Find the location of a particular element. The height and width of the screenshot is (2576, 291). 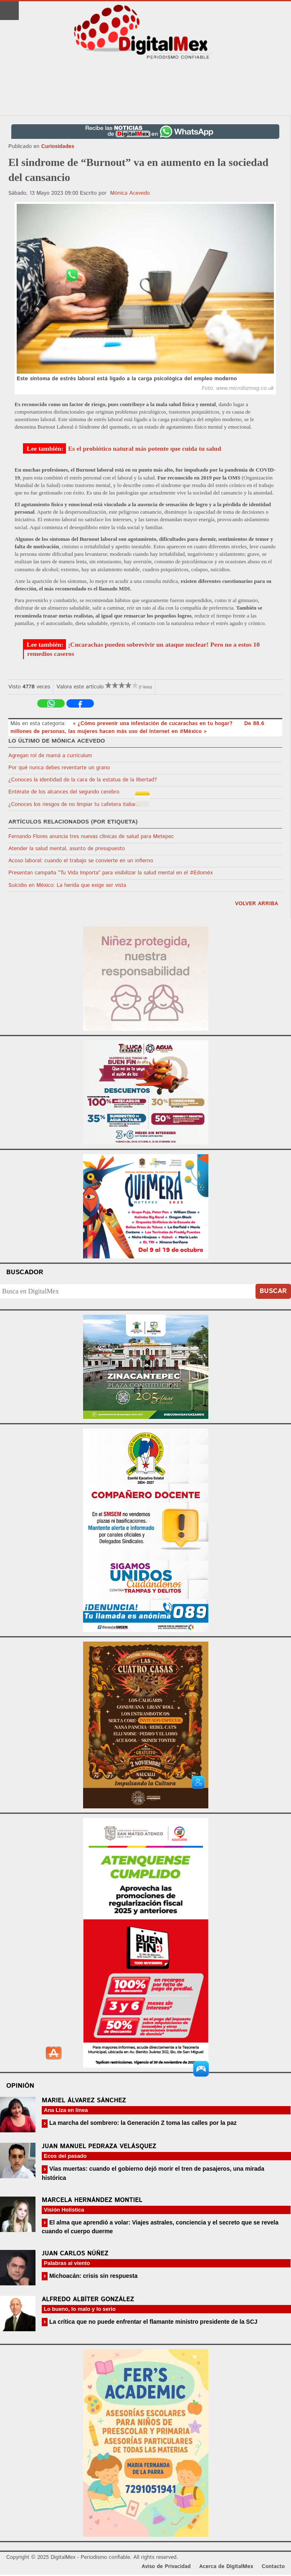

open the software store to browse and install apps is located at coordinates (53, 2053).